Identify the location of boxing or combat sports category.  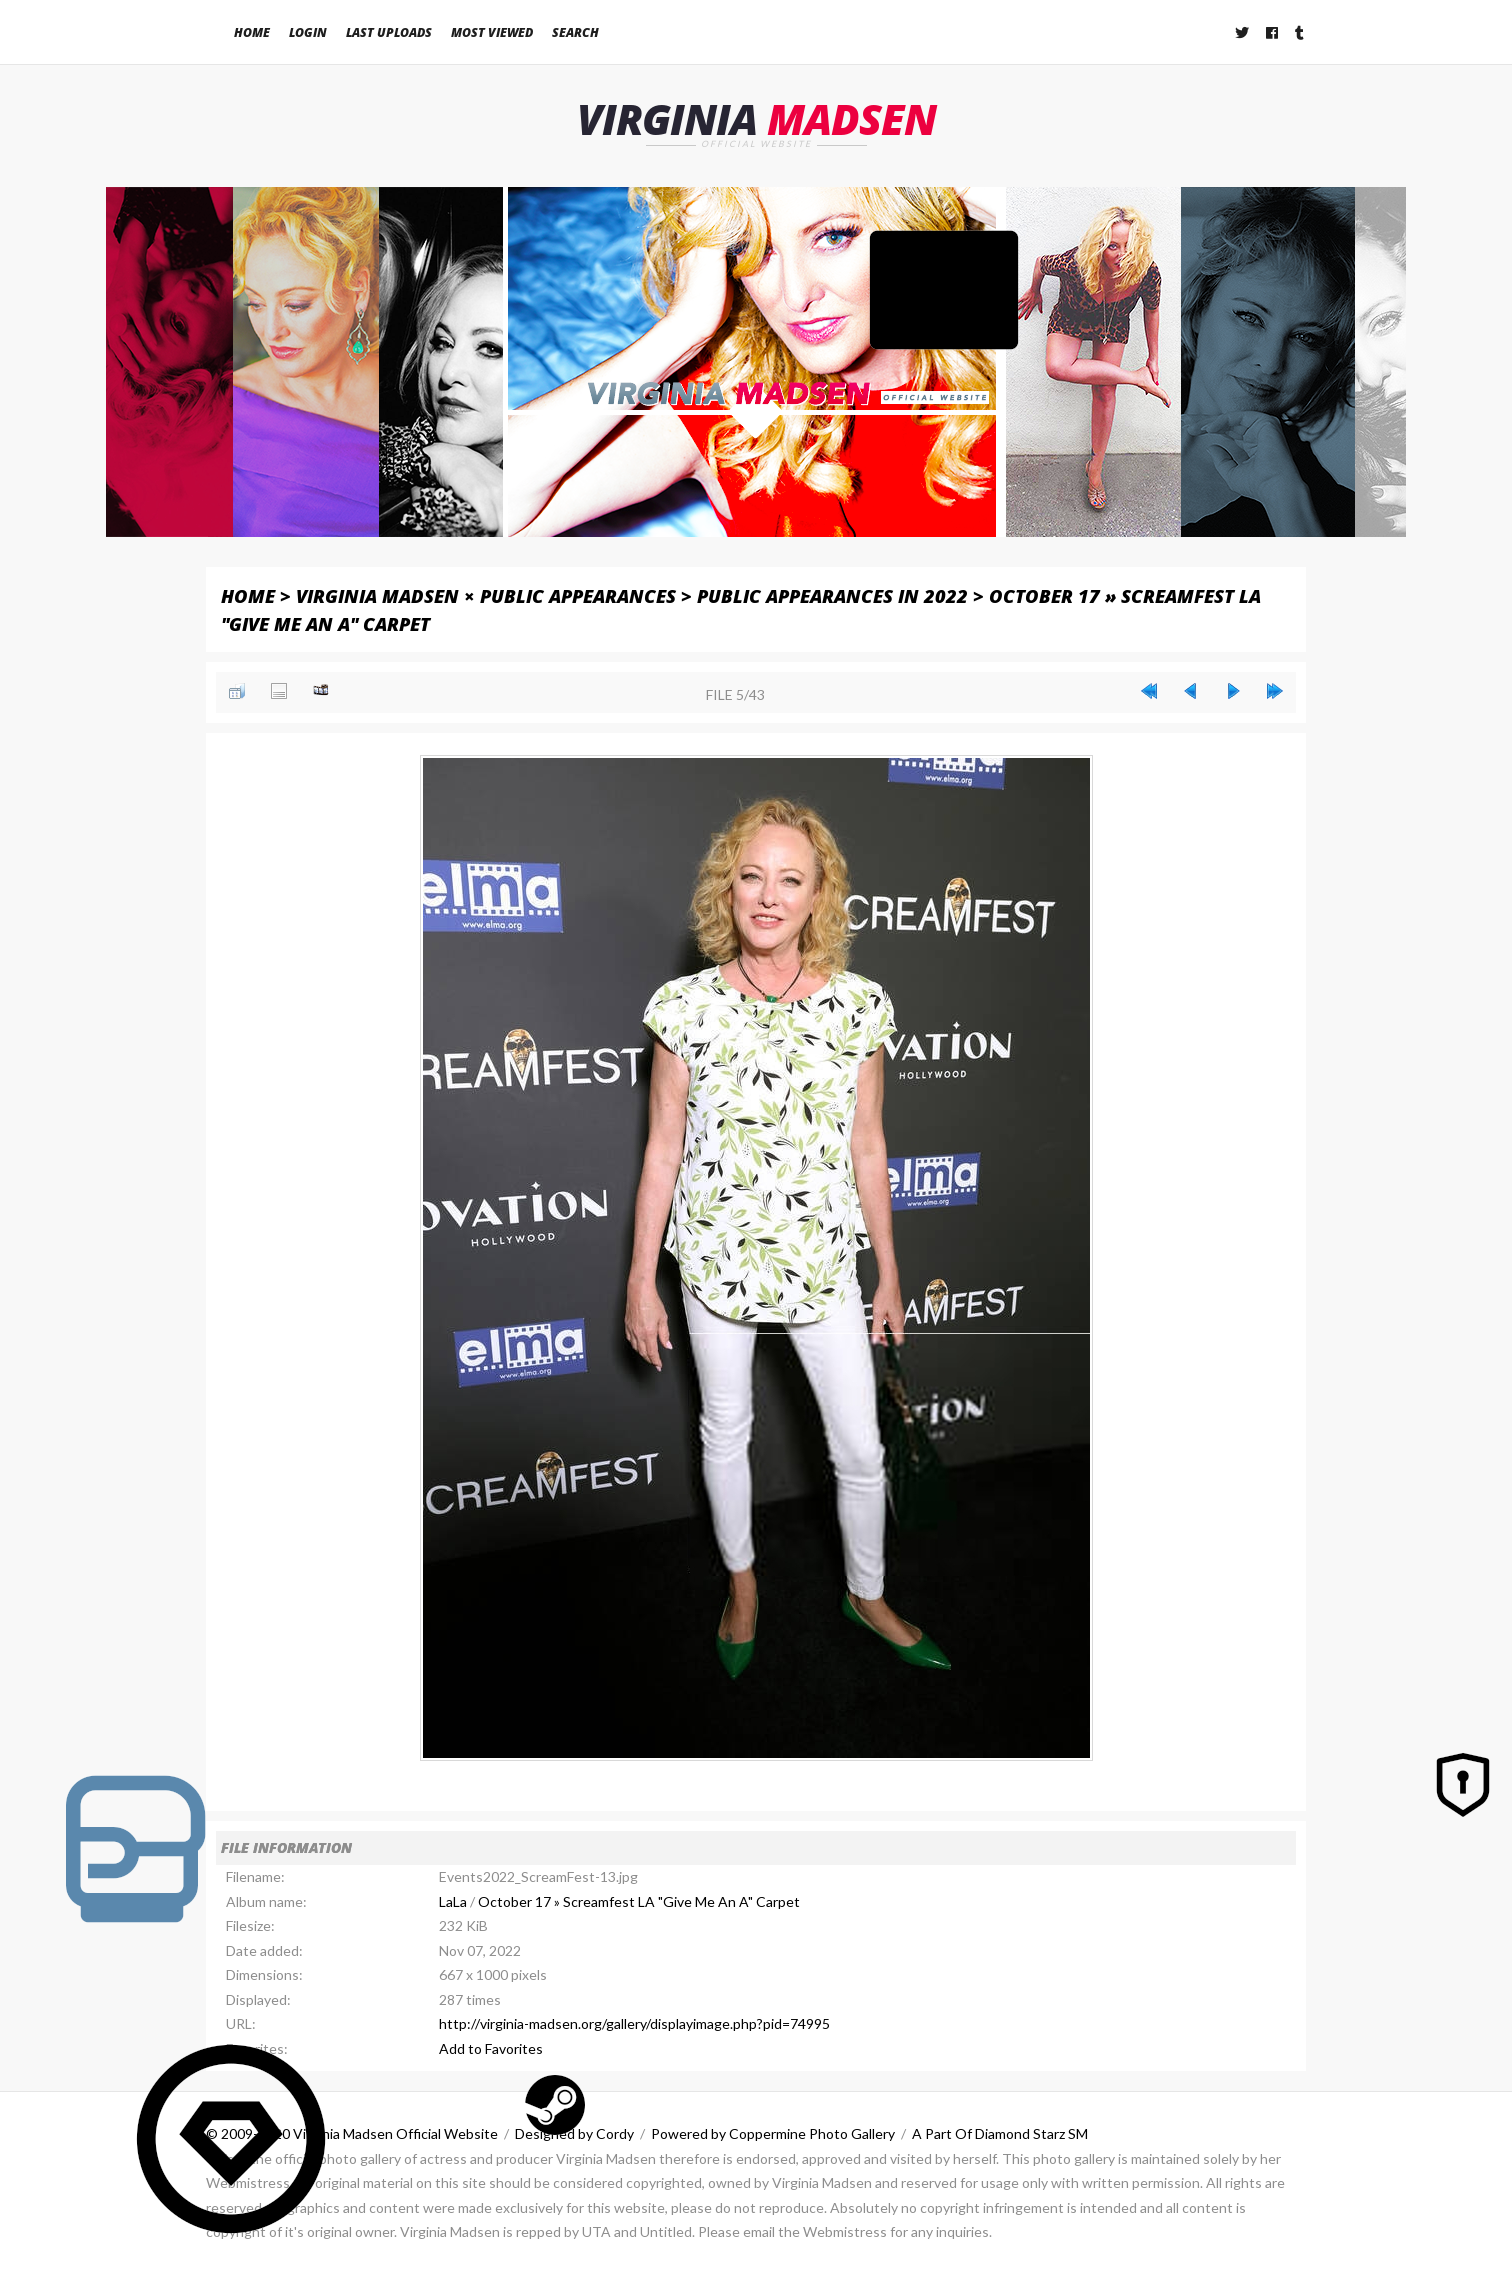
(132, 1849).